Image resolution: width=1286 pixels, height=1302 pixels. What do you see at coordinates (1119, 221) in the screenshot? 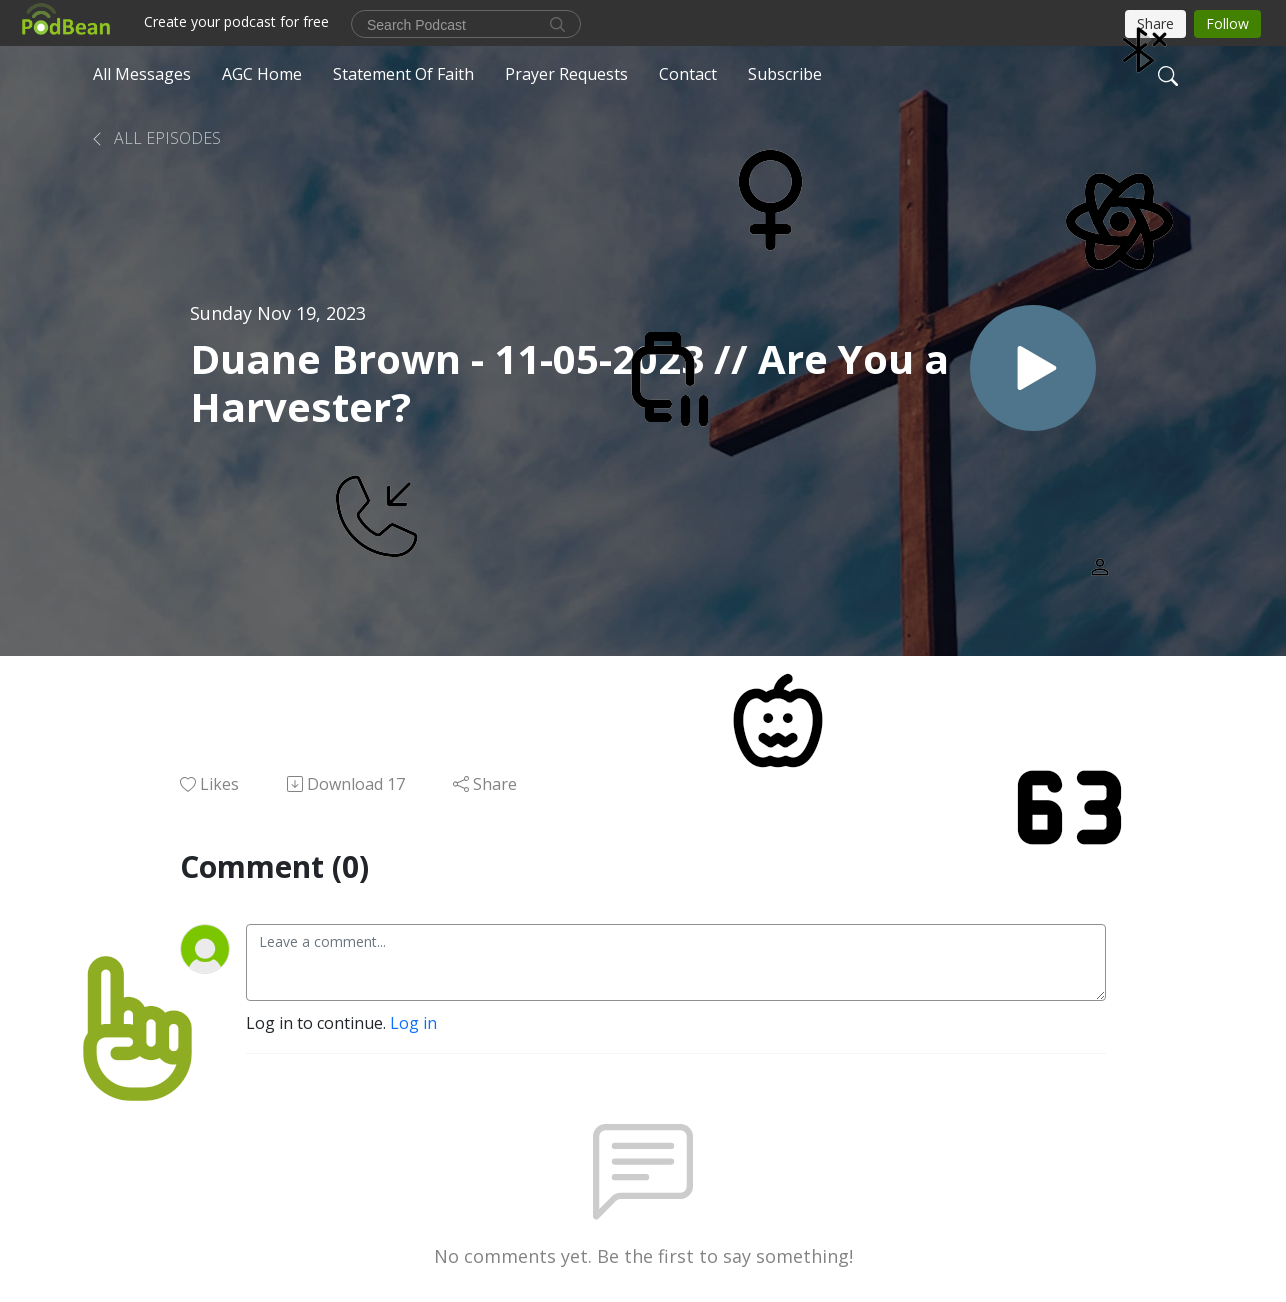
I see `indicates a React.js application or component` at bounding box center [1119, 221].